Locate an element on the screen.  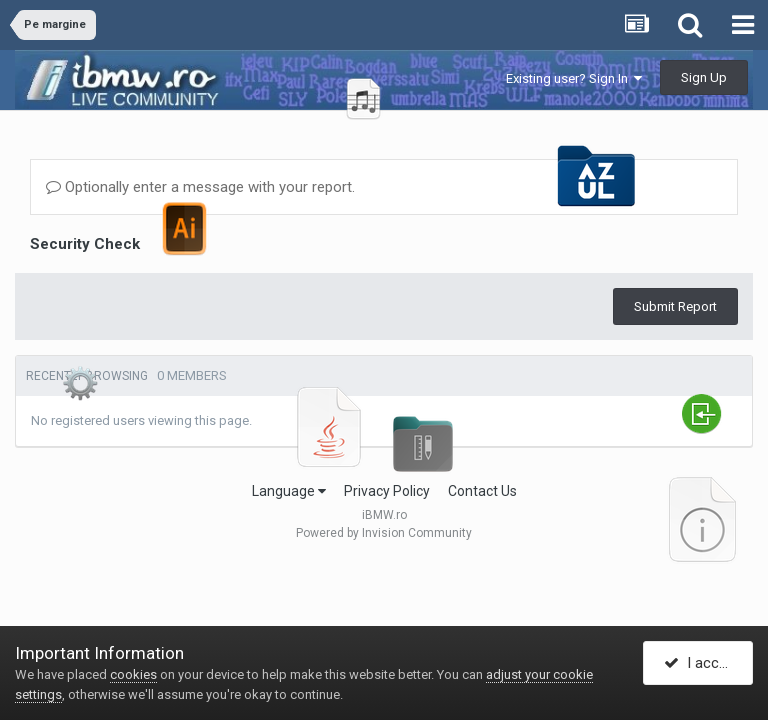
an iMelody ringtone file is located at coordinates (363, 98).